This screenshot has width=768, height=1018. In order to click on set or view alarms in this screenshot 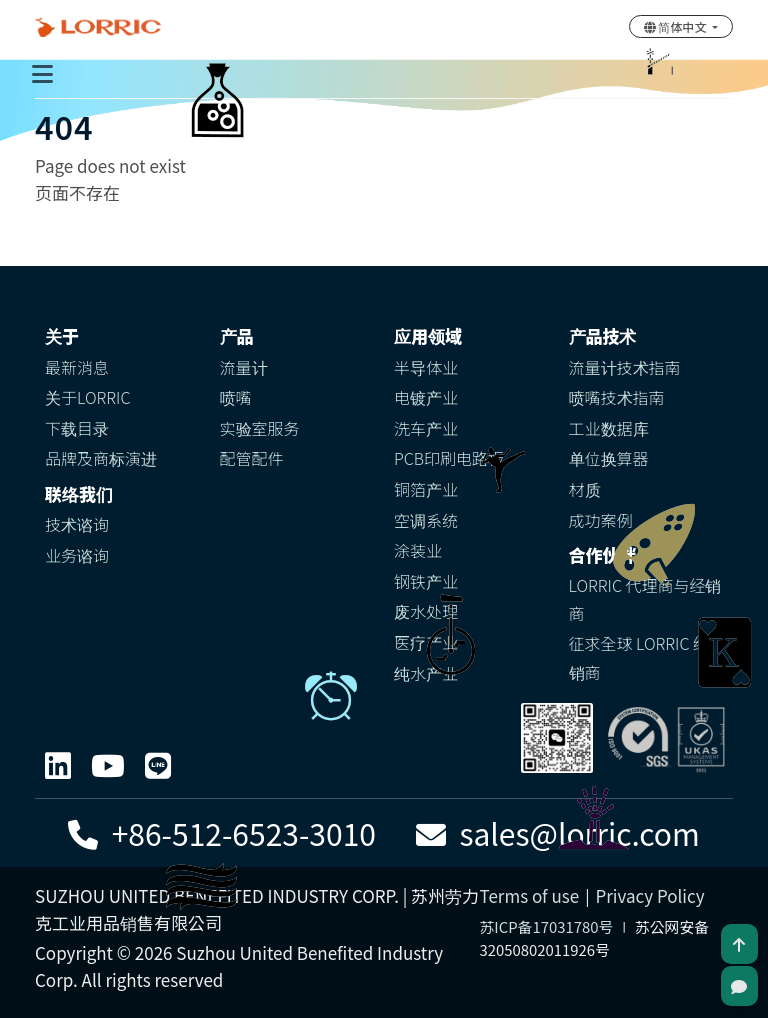, I will do `click(331, 696)`.